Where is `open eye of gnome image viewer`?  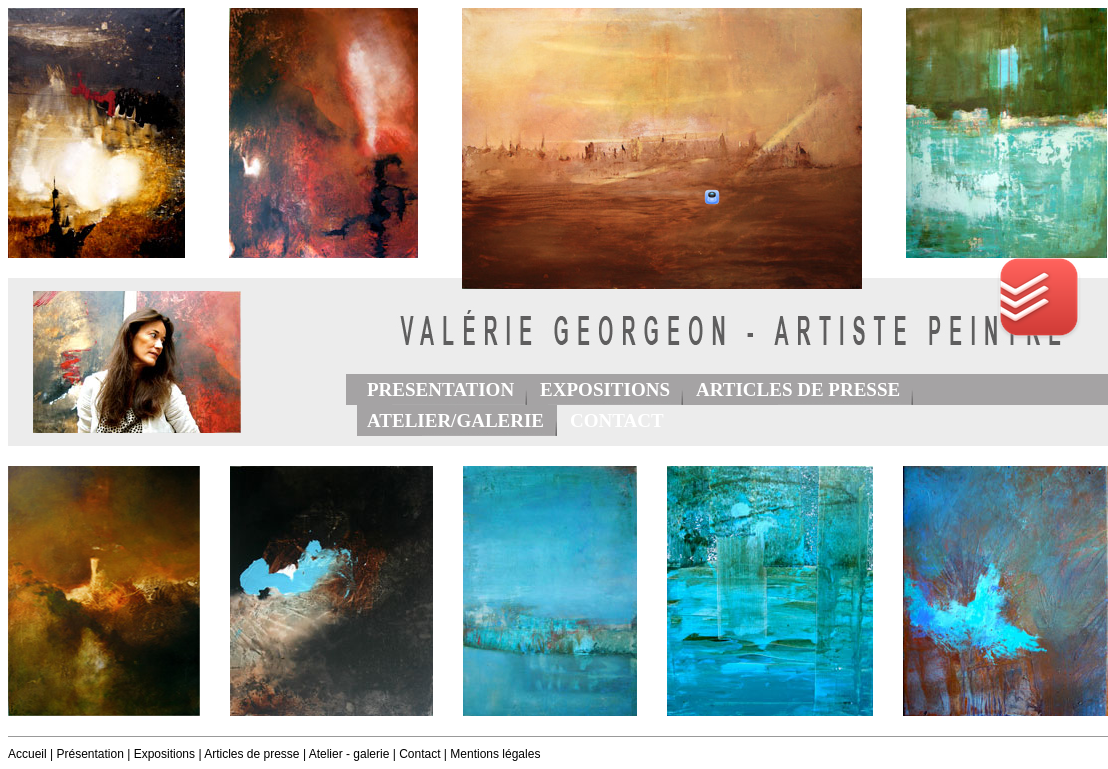 open eye of gnome image viewer is located at coordinates (712, 197).